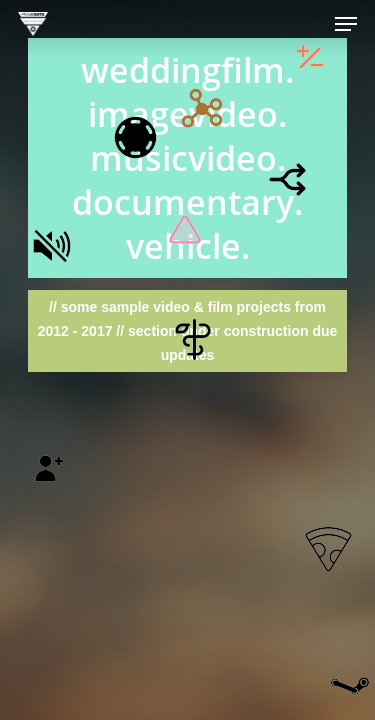 This screenshot has width=375, height=720. What do you see at coordinates (328, 548) in the screenshot?
I see `browse food delivery options` at bounding box center [328, 548].